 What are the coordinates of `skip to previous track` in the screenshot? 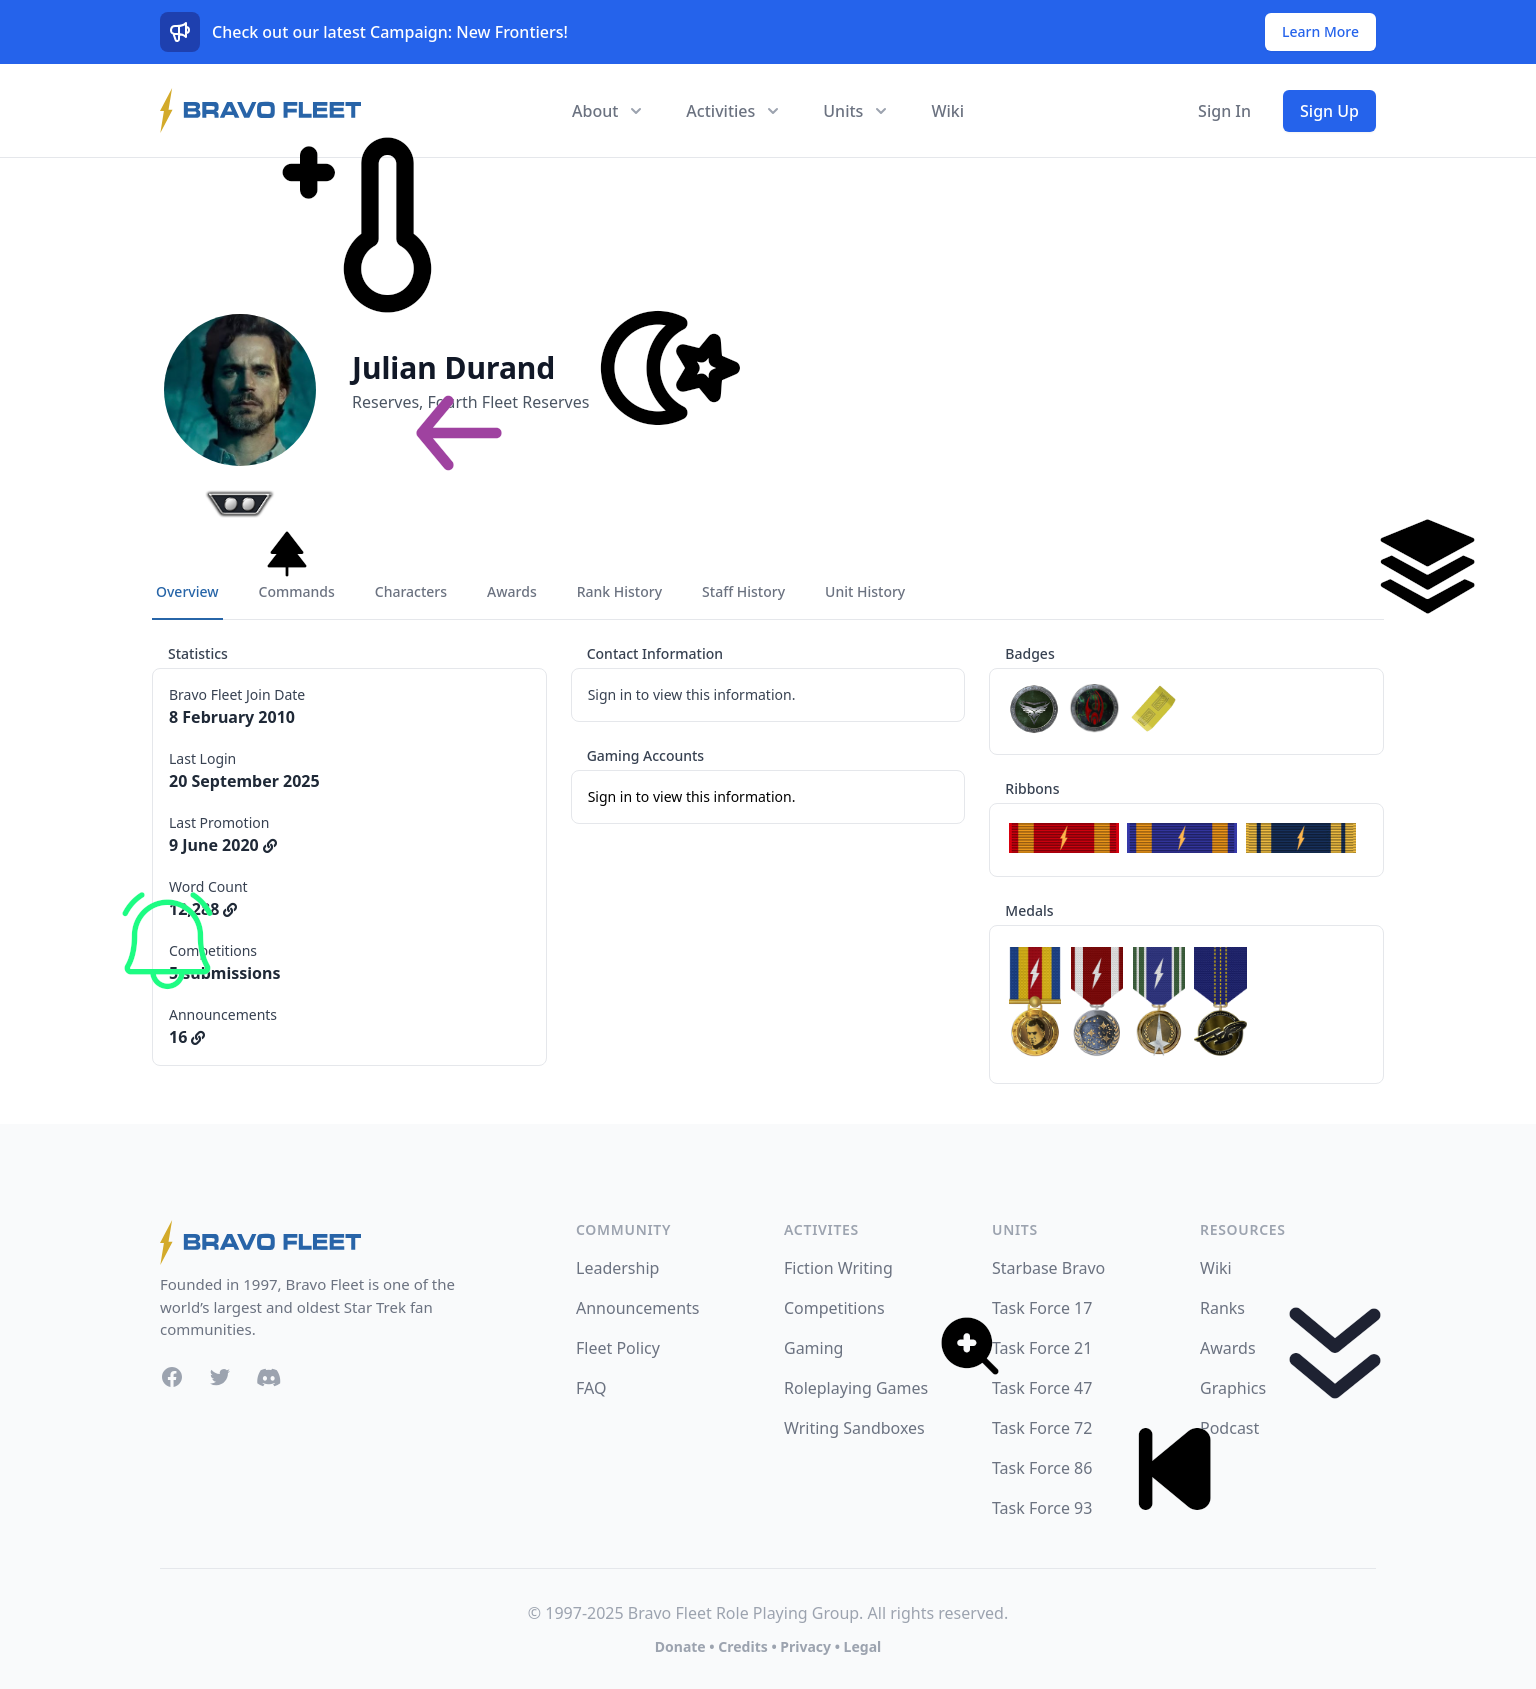 It's located at (1173, 1469).